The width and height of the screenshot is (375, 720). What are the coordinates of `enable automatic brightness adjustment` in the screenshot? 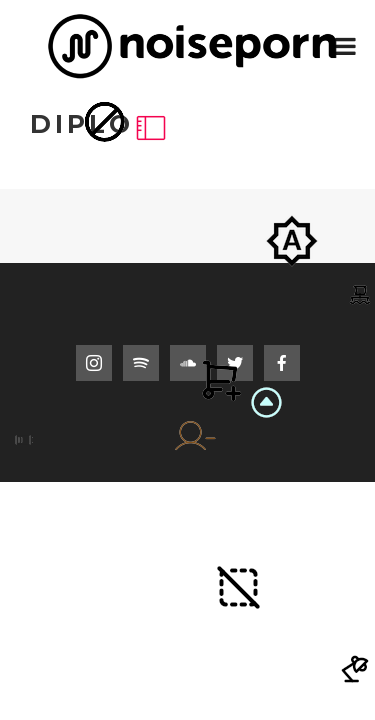 It's located at (292, 241).